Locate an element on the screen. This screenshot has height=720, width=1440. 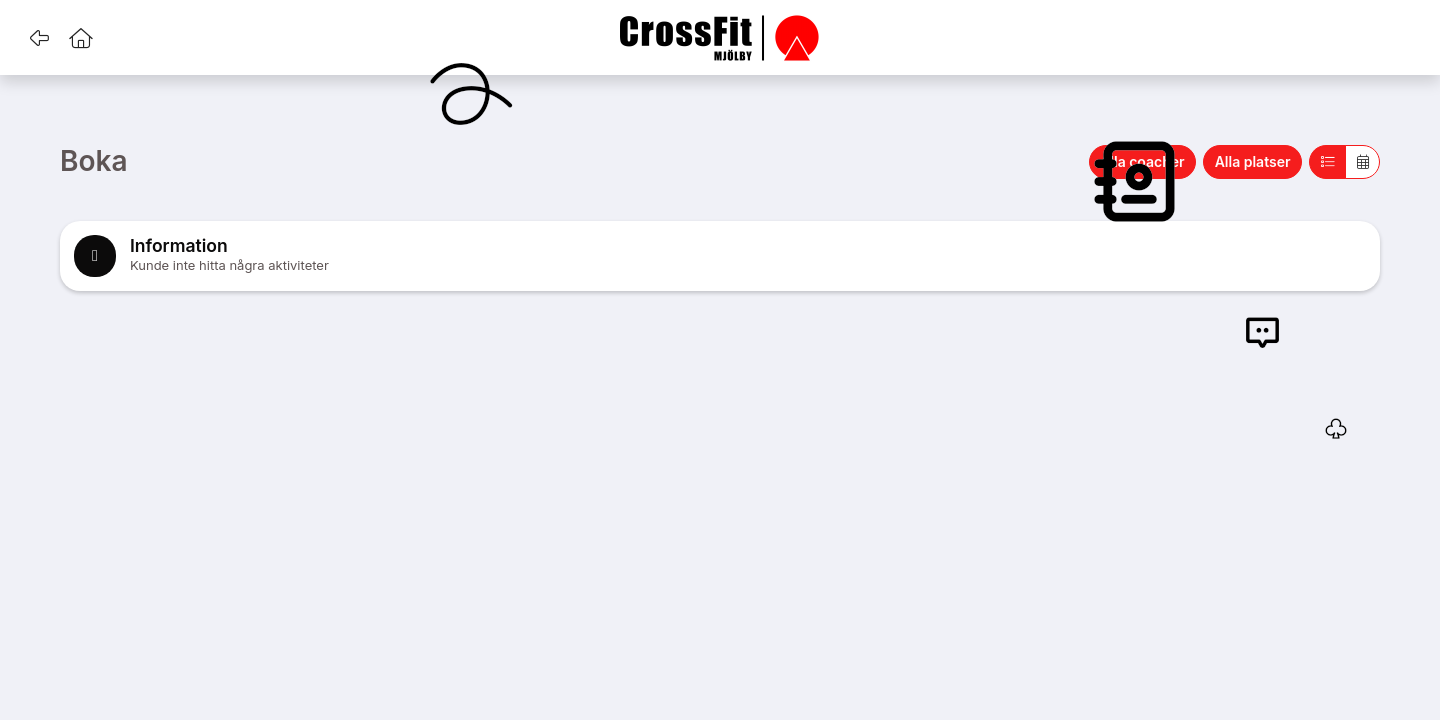
freehand drawing or sketch tool is located at coordinates (467, 94).